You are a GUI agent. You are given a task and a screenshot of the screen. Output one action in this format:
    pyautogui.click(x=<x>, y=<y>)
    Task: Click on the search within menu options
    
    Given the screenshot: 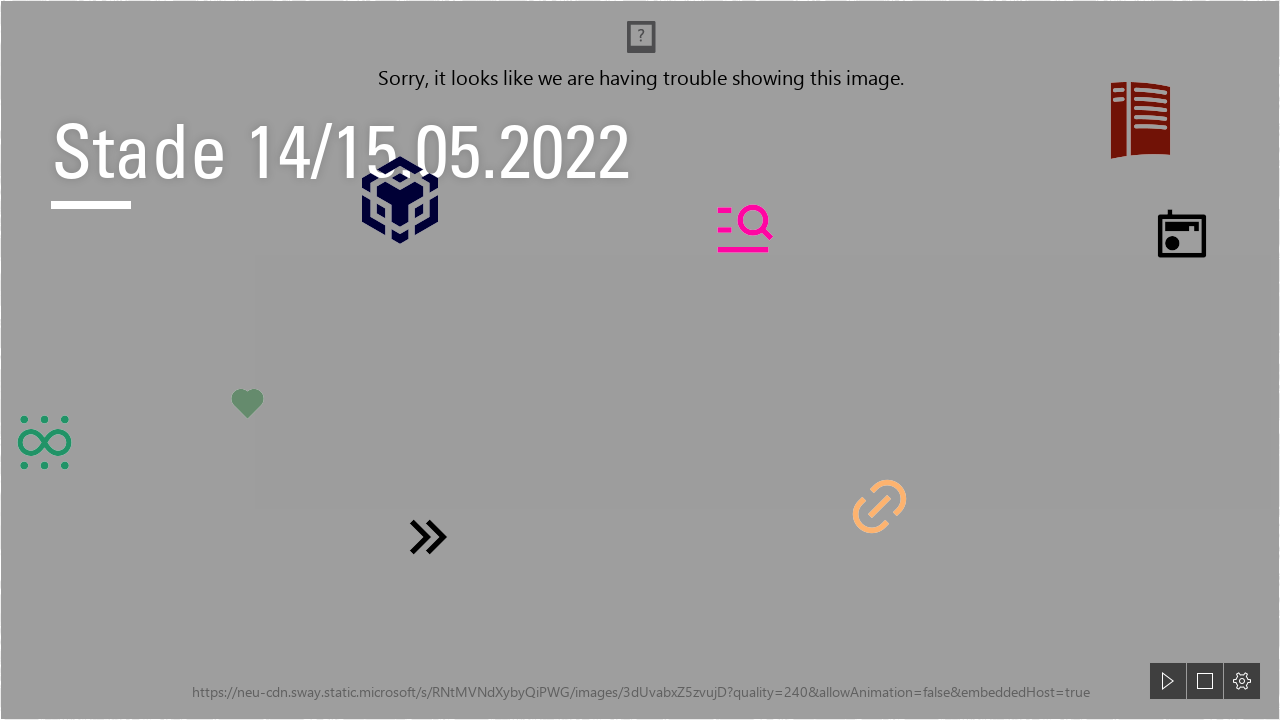 What is the action you would take?
    pyautogui.click(x=743, y=230)
    